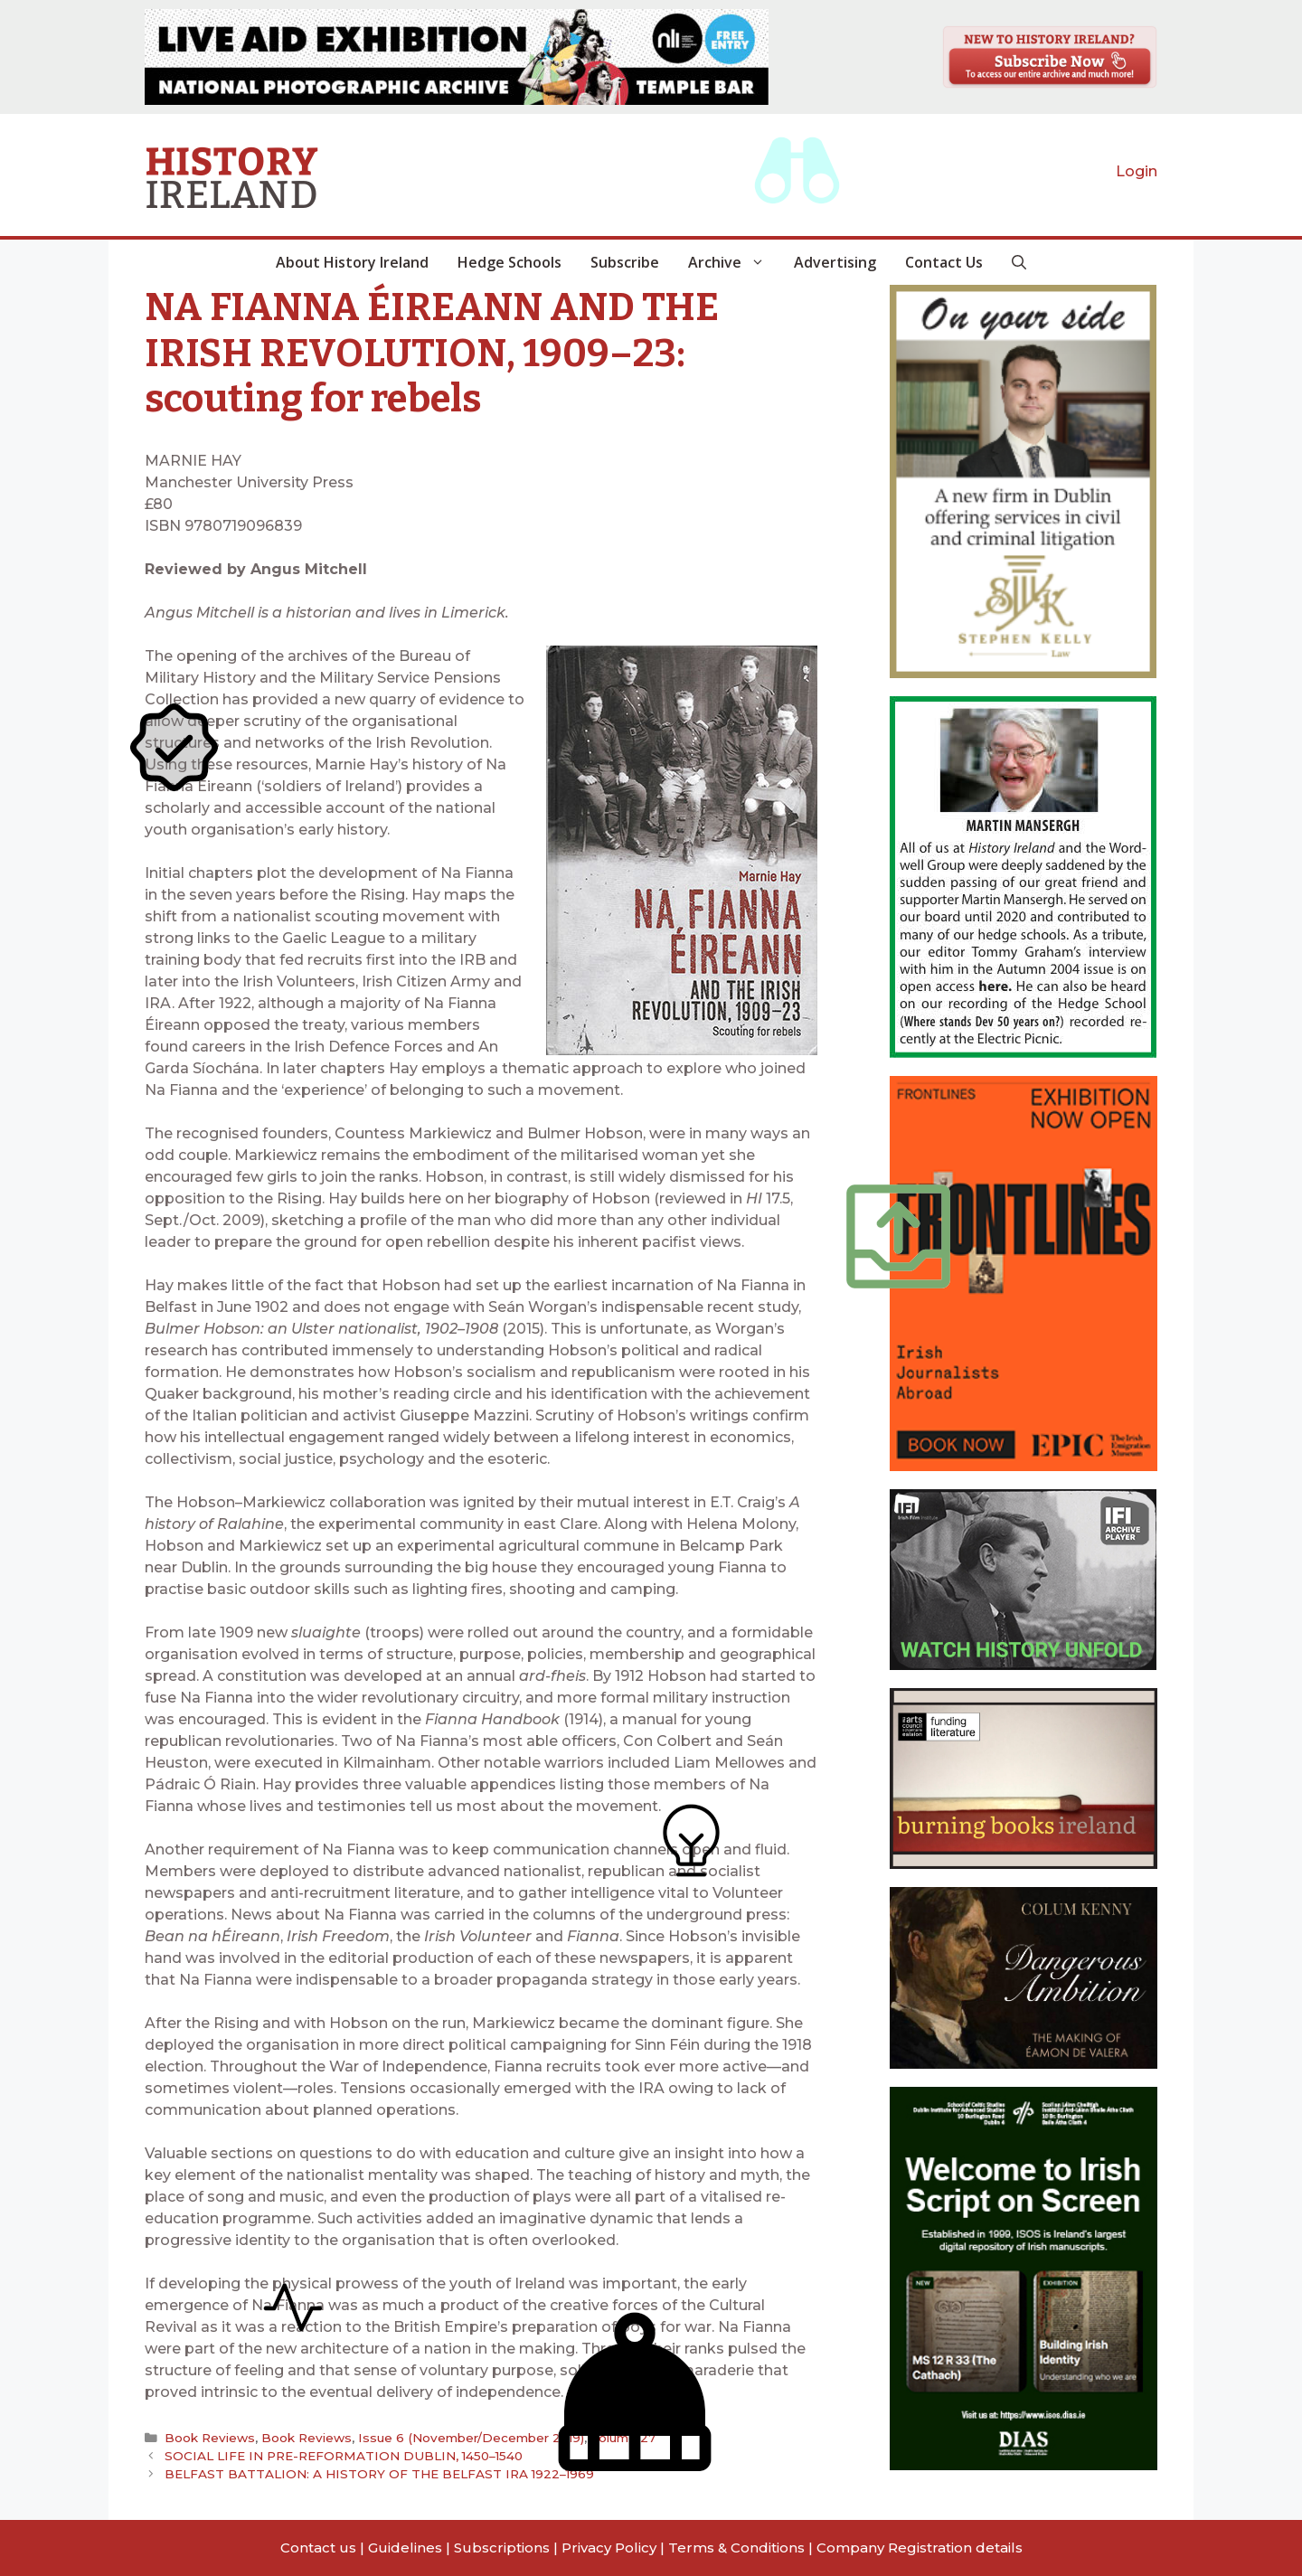  I want to click on view health or heart rate data, so click(293, 2308).